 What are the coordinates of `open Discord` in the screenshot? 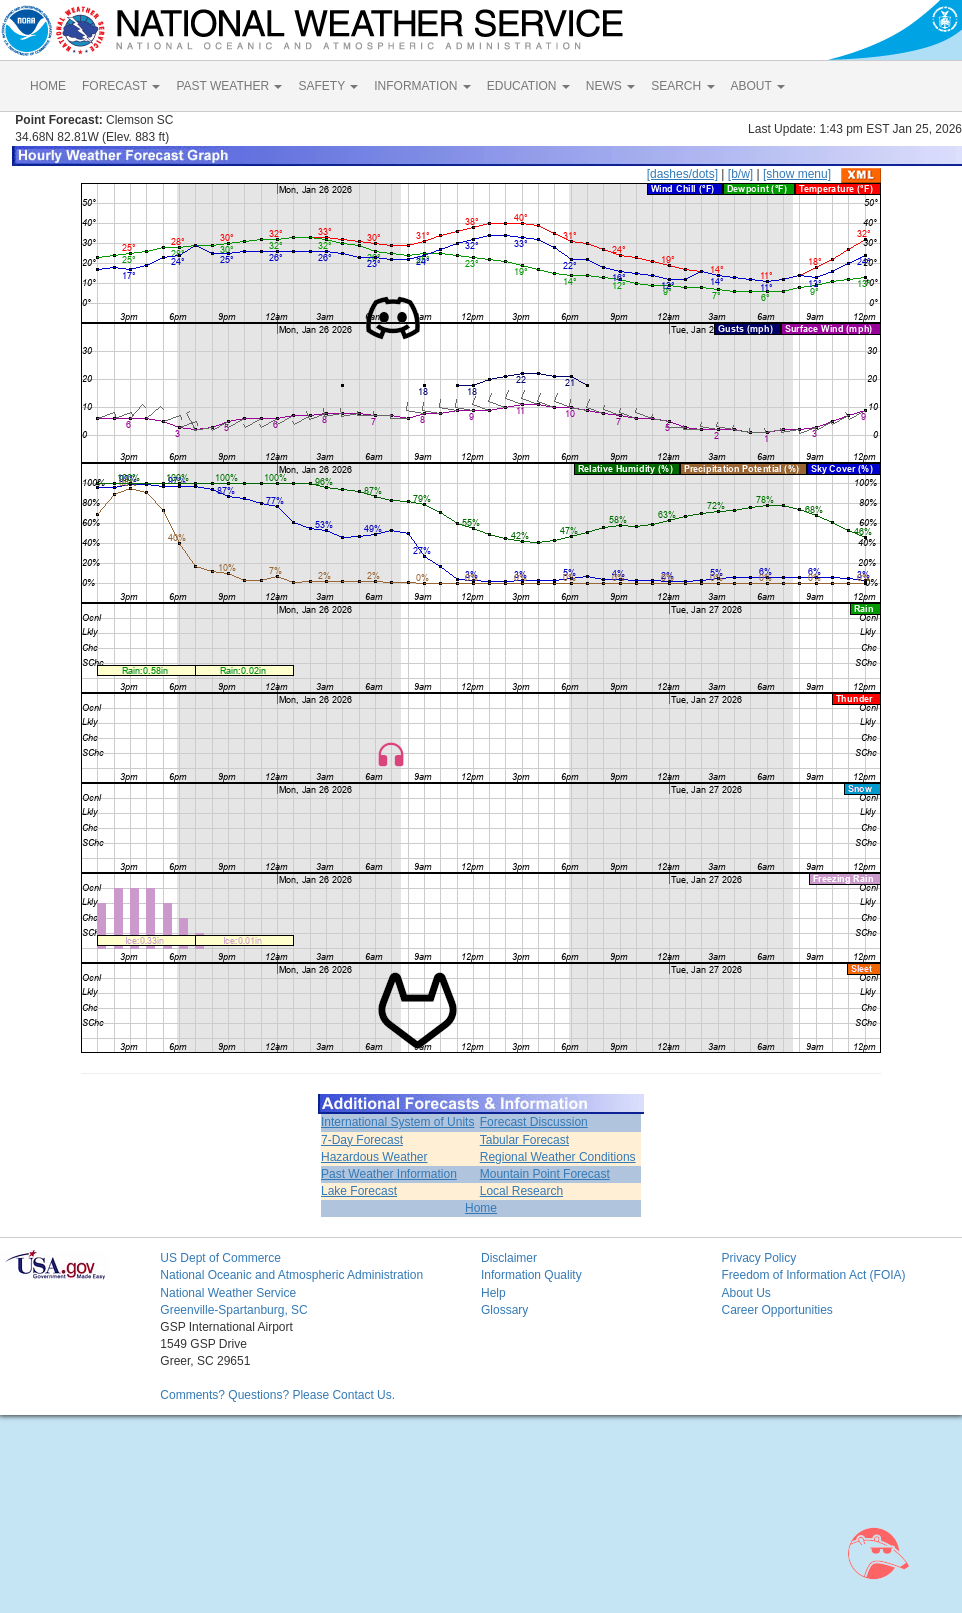 It's located at (393, 318).